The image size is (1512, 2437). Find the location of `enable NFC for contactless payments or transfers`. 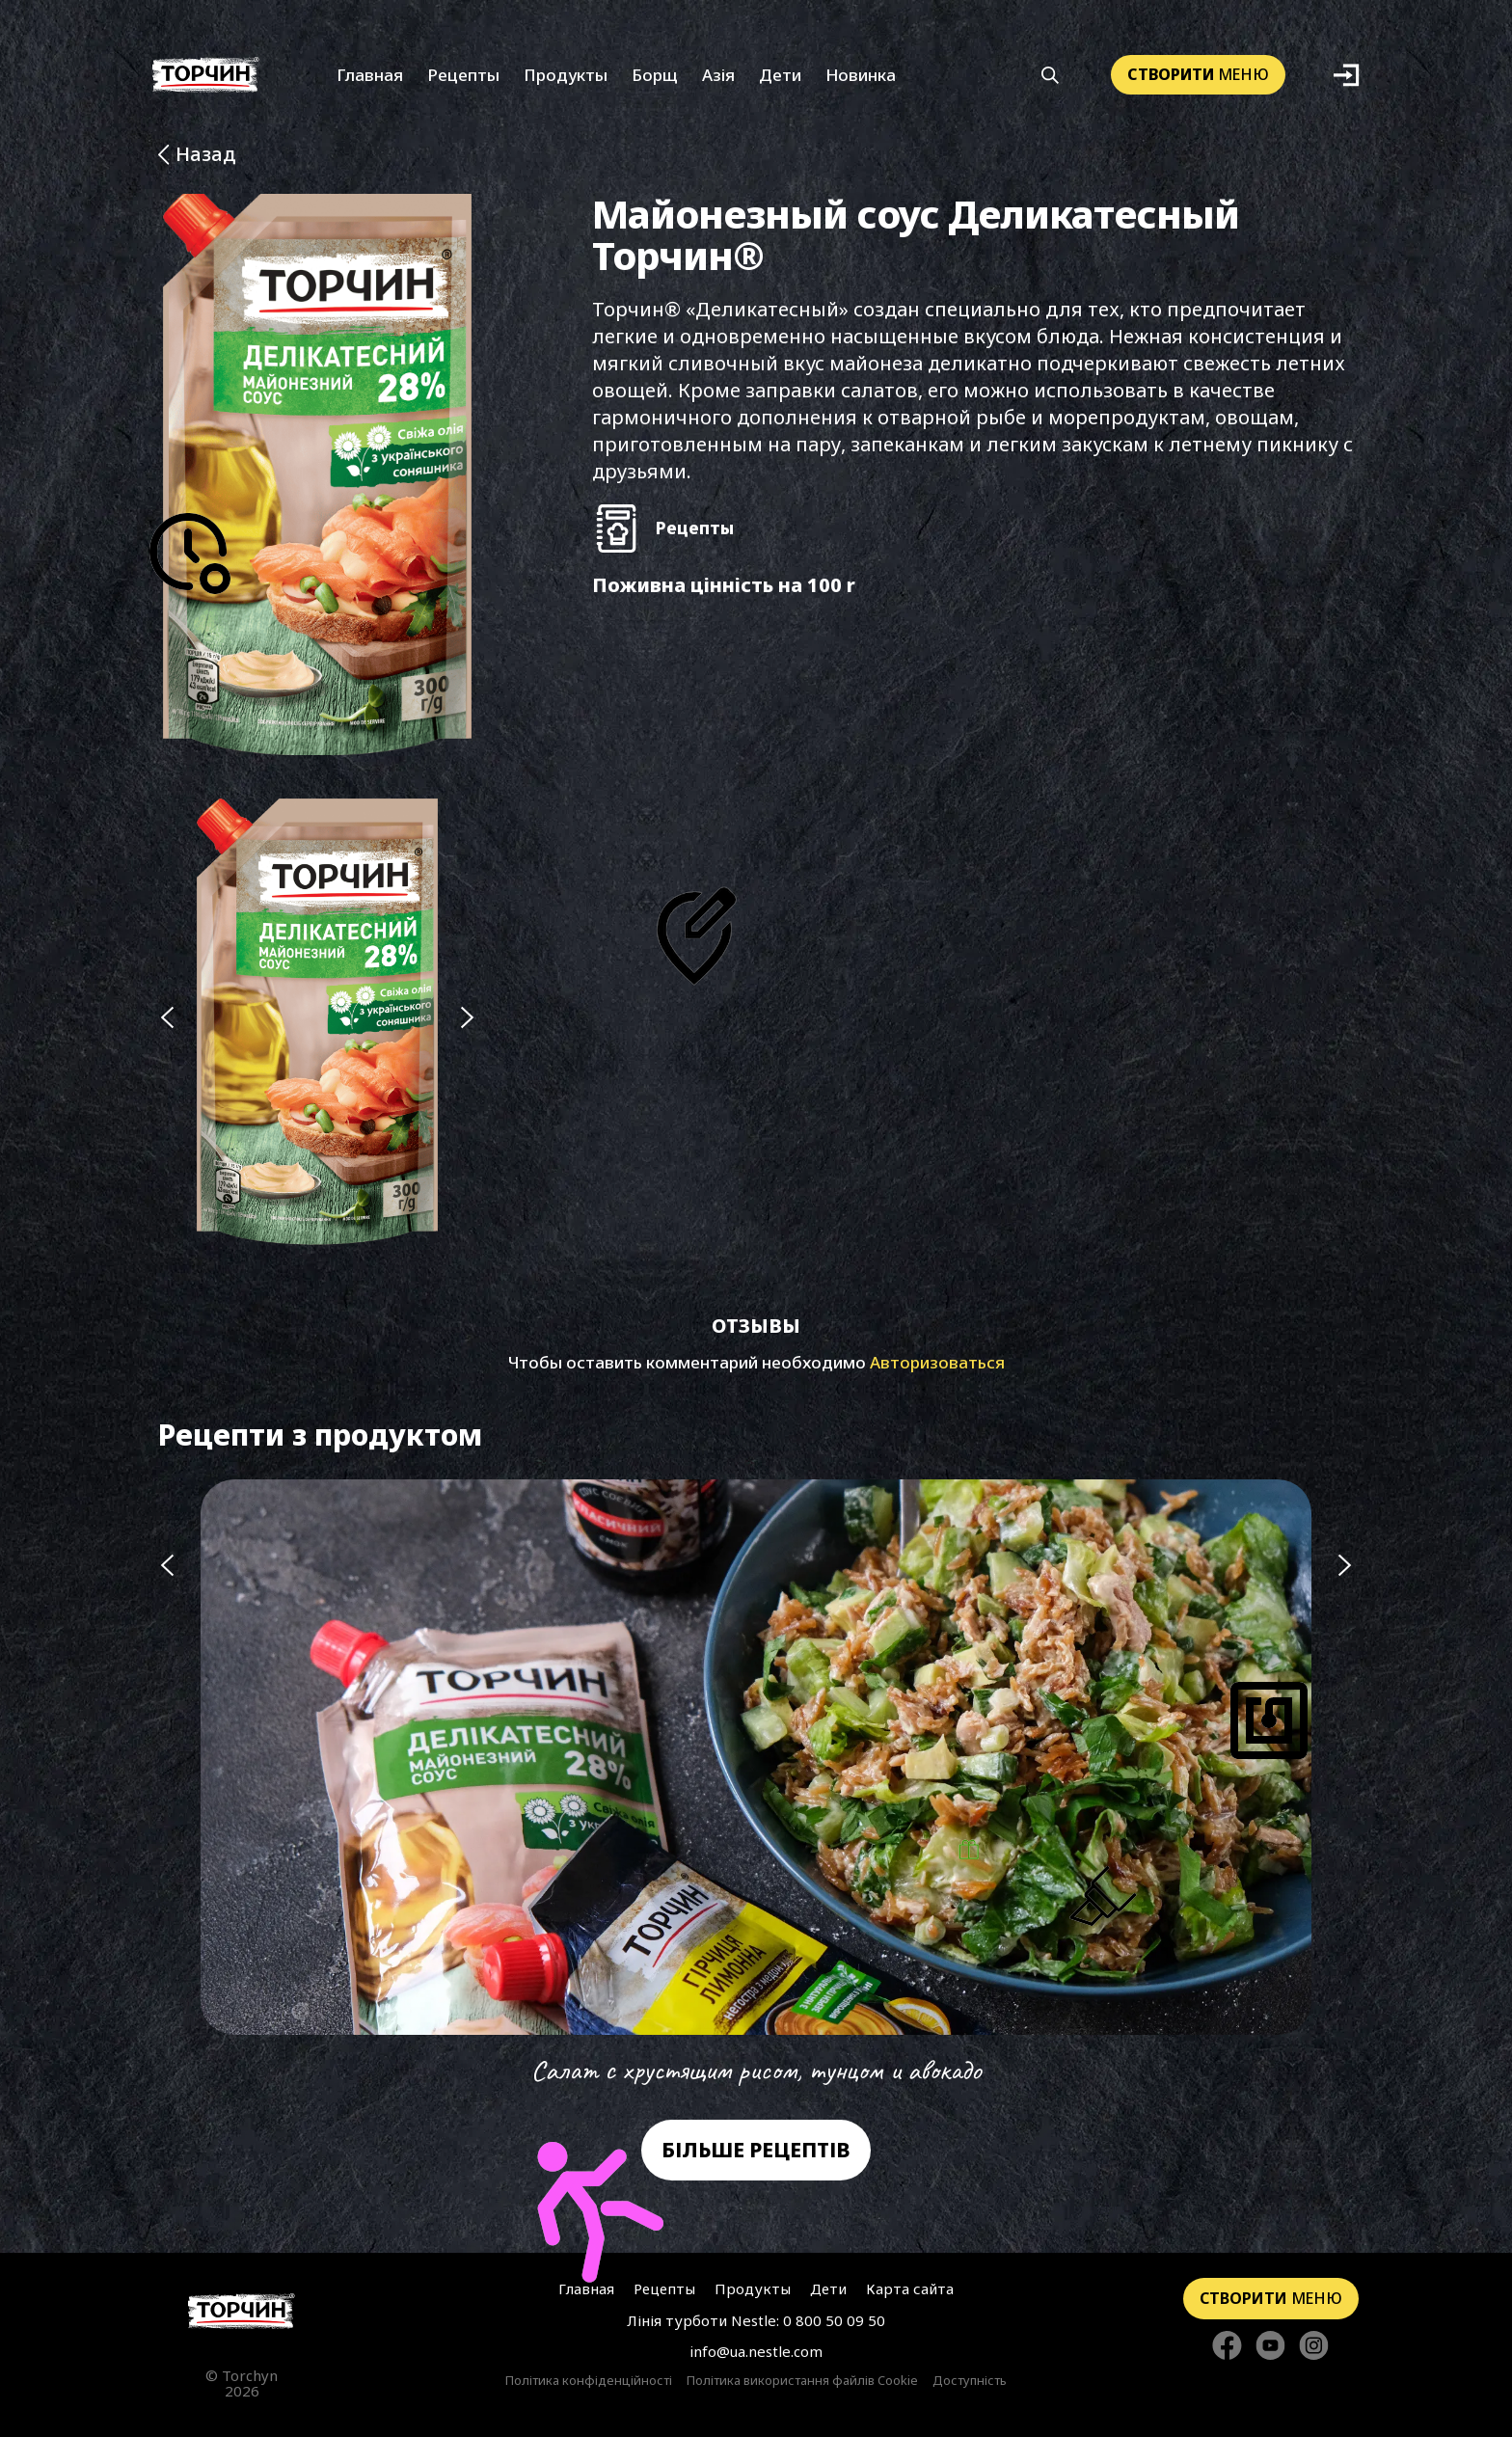

enable NFC for contactless payments or transfers is located at coordinates (1269, 1720).